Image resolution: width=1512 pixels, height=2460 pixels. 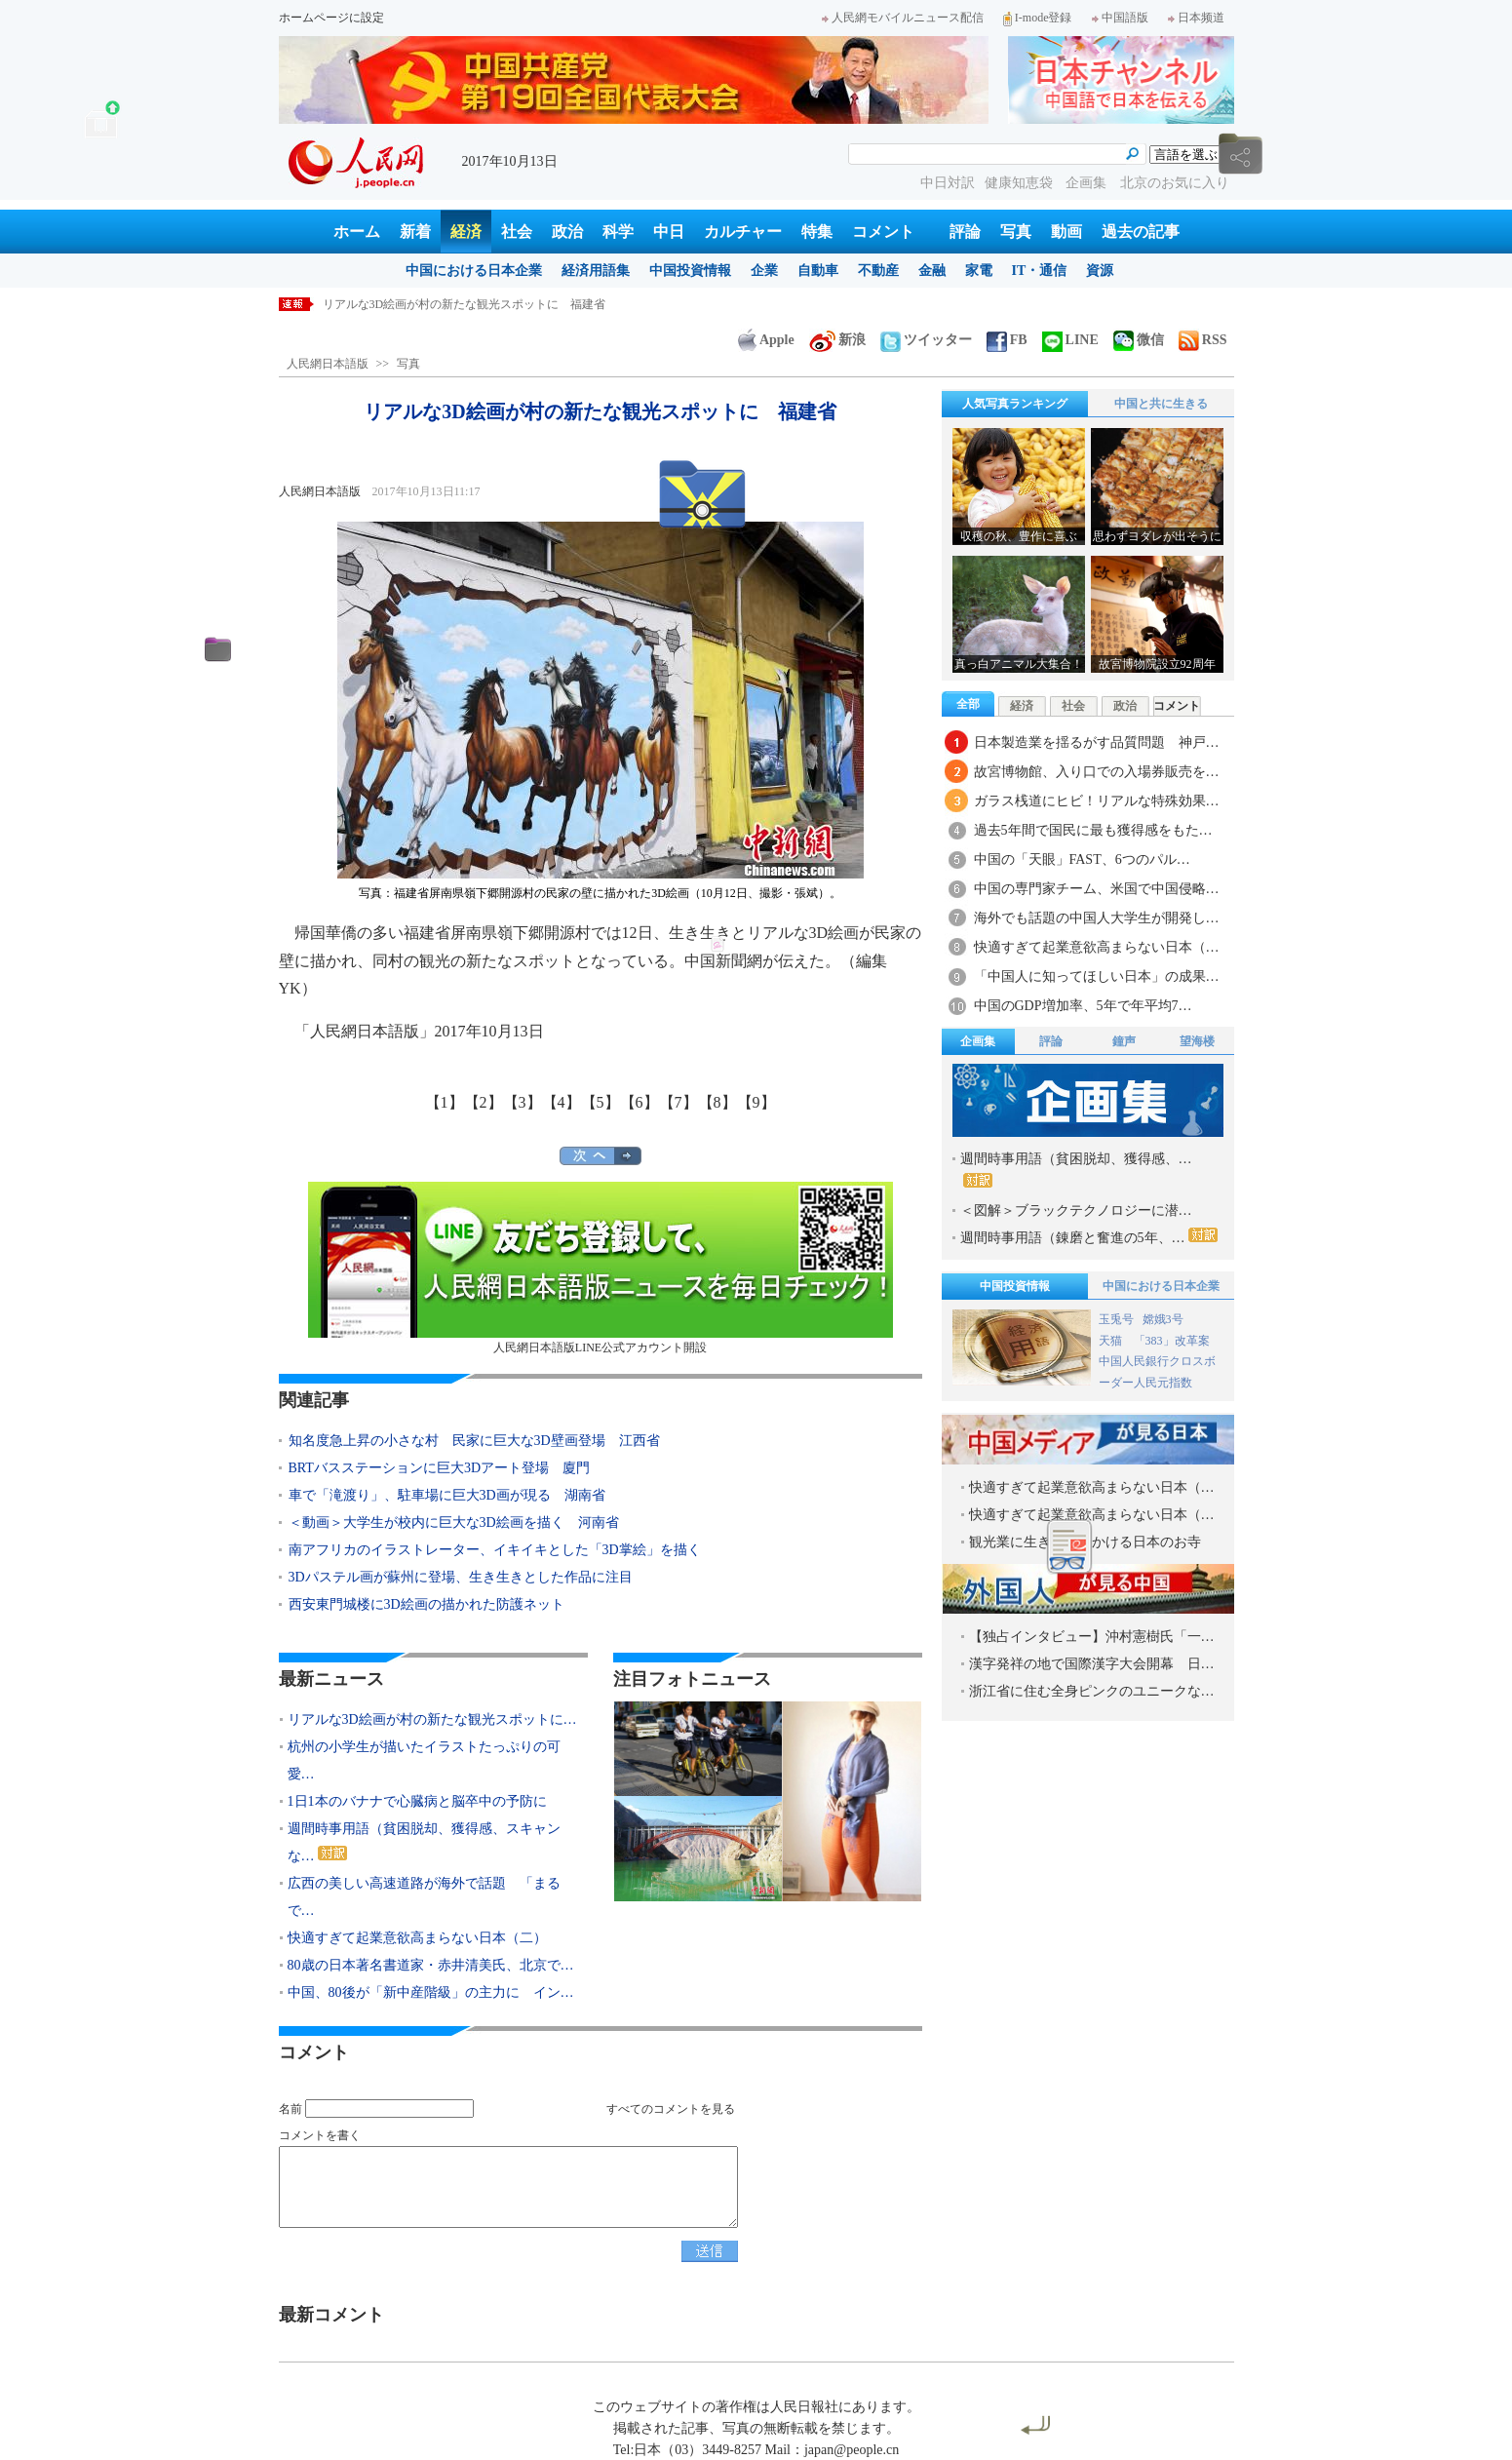 I want to click on open atril document viewer, so click(x=1069, y=1546).